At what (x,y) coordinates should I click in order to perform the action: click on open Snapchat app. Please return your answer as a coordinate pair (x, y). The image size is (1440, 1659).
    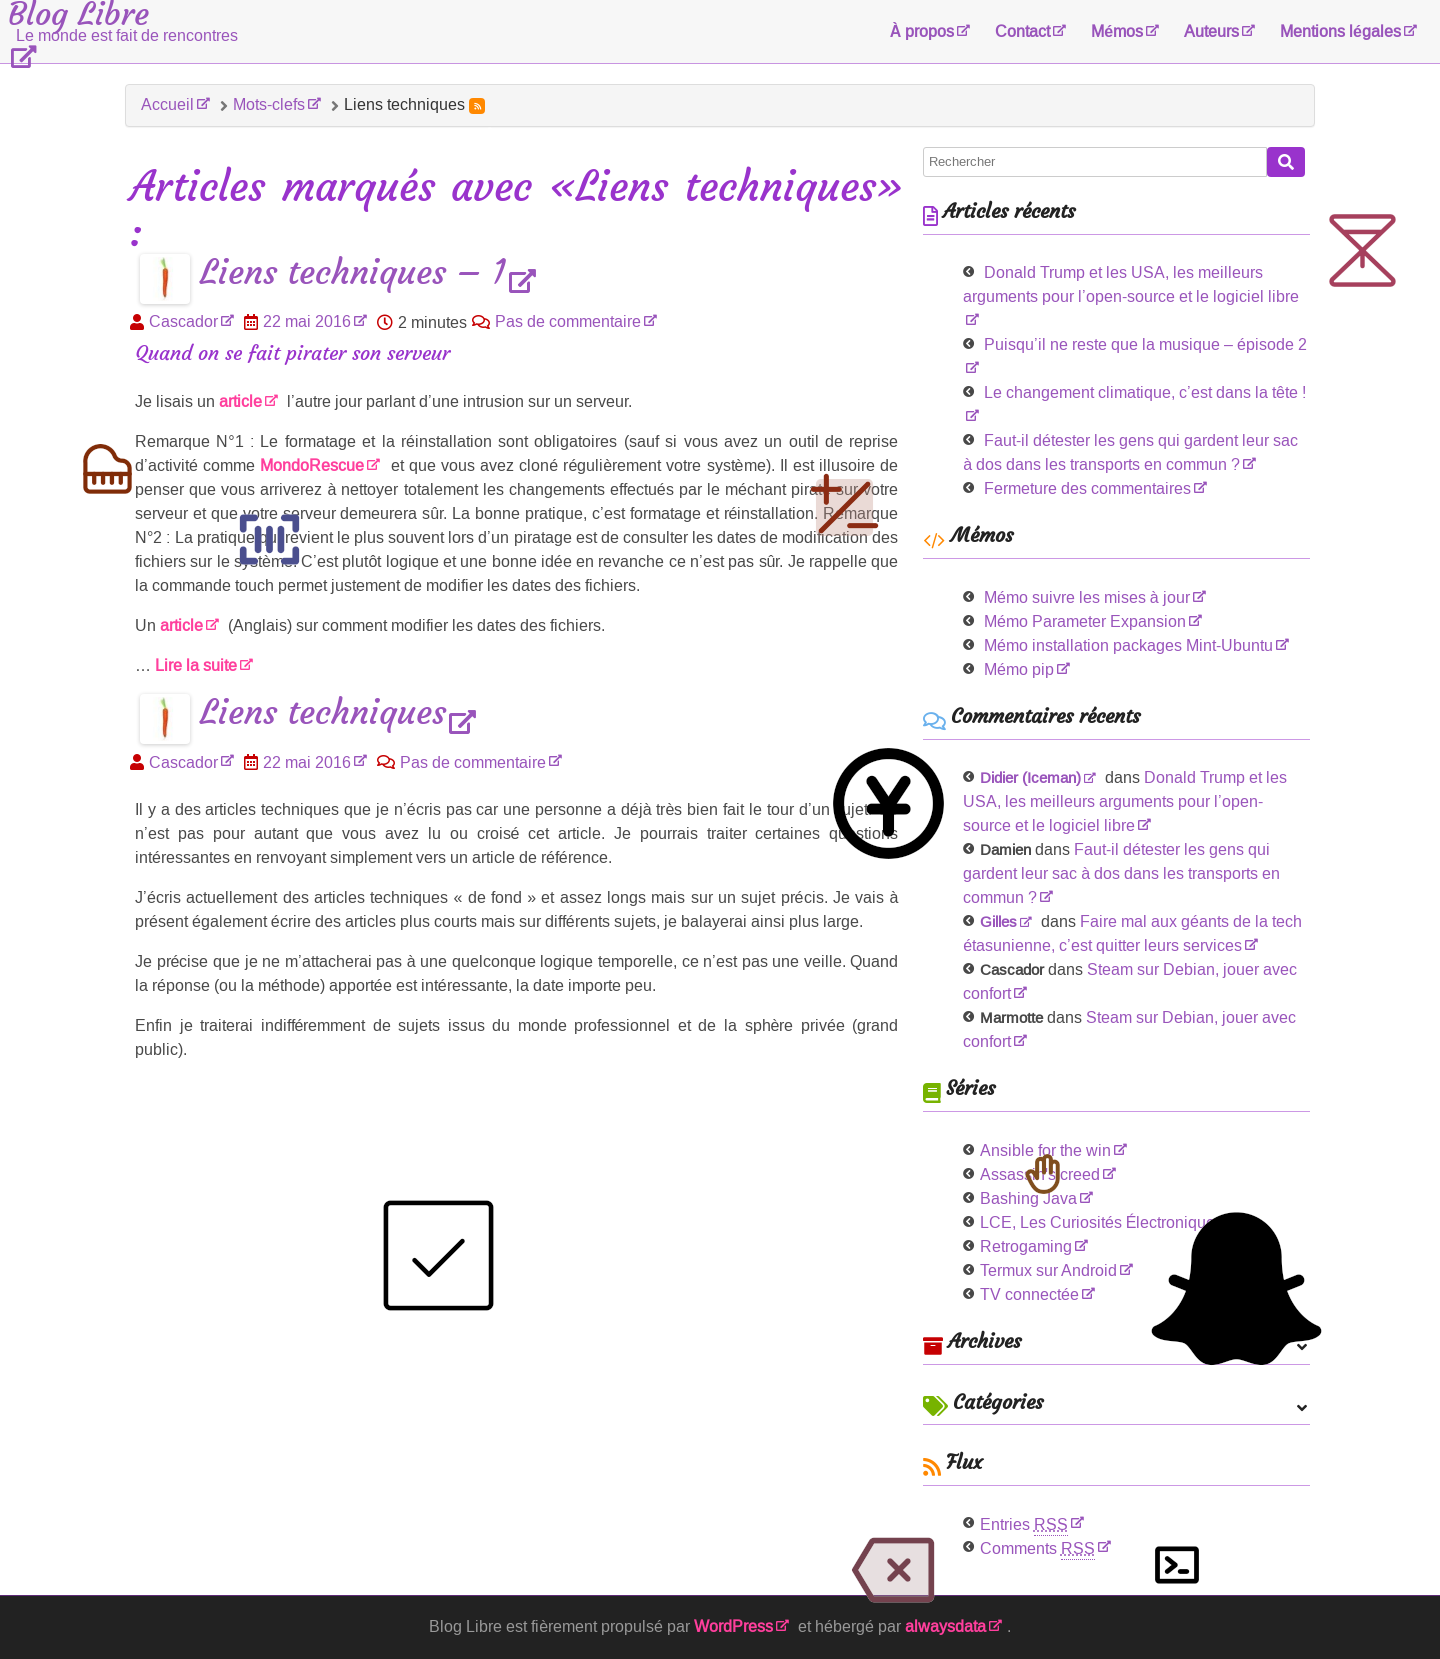
    Looking at the image, I should click on (1236, 1291).